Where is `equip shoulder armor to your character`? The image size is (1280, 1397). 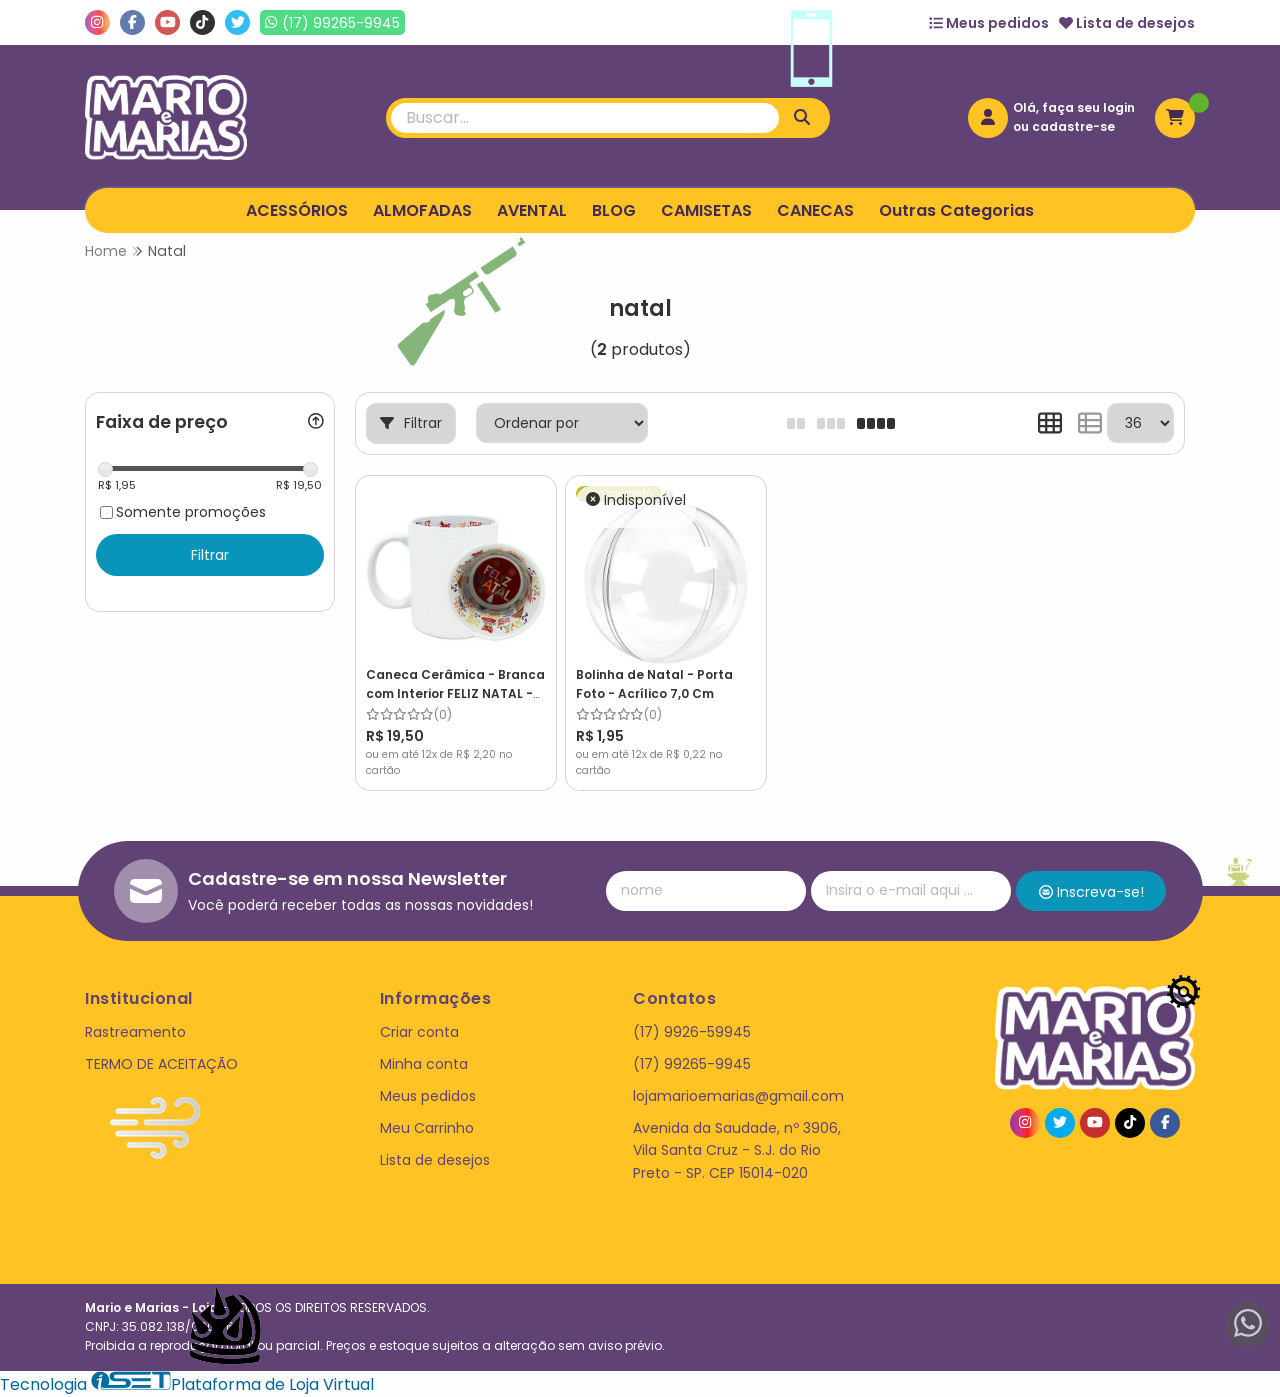 equip shoulder armor to your character is located at coordinates (225, 1325).